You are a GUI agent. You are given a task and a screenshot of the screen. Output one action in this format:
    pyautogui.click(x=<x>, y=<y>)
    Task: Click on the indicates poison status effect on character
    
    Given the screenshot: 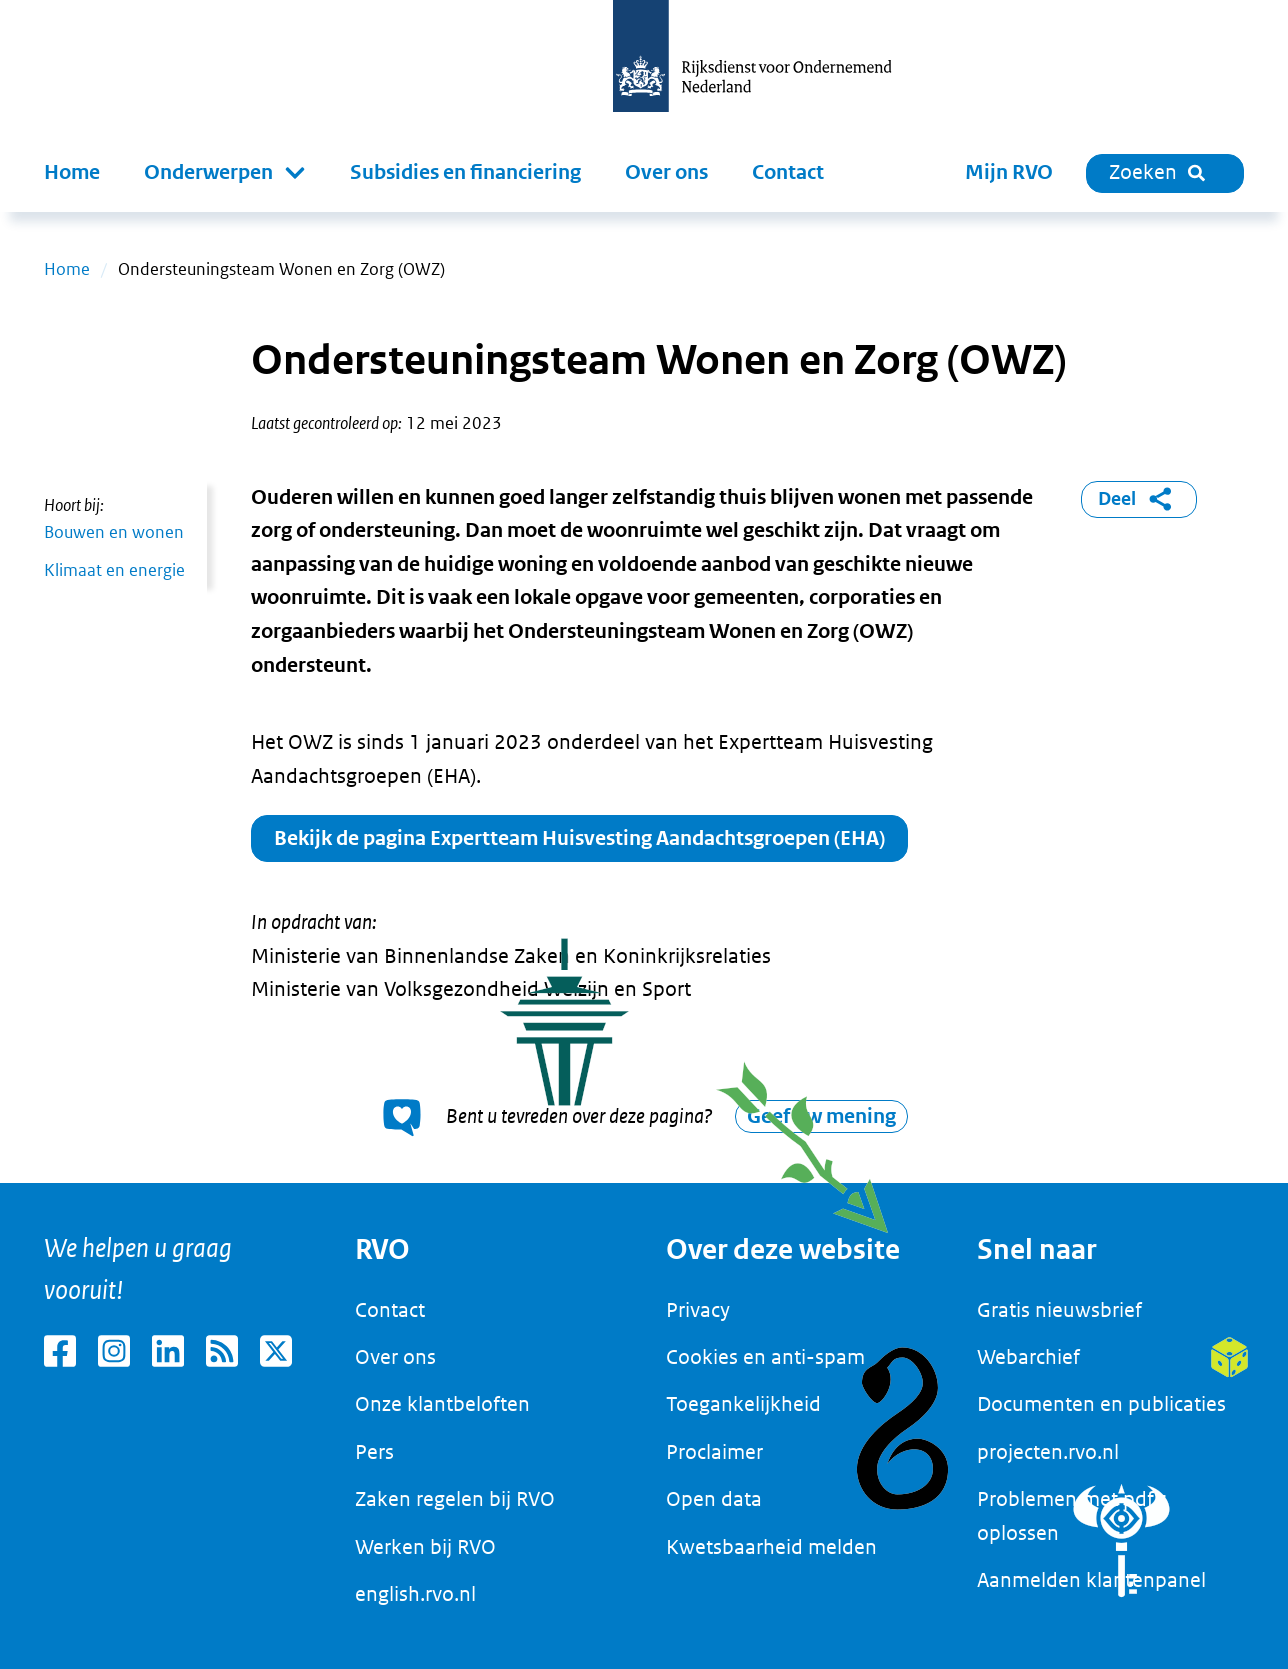 What is the action you would take?
    pyautogui.click(x=902, y=1428)
    